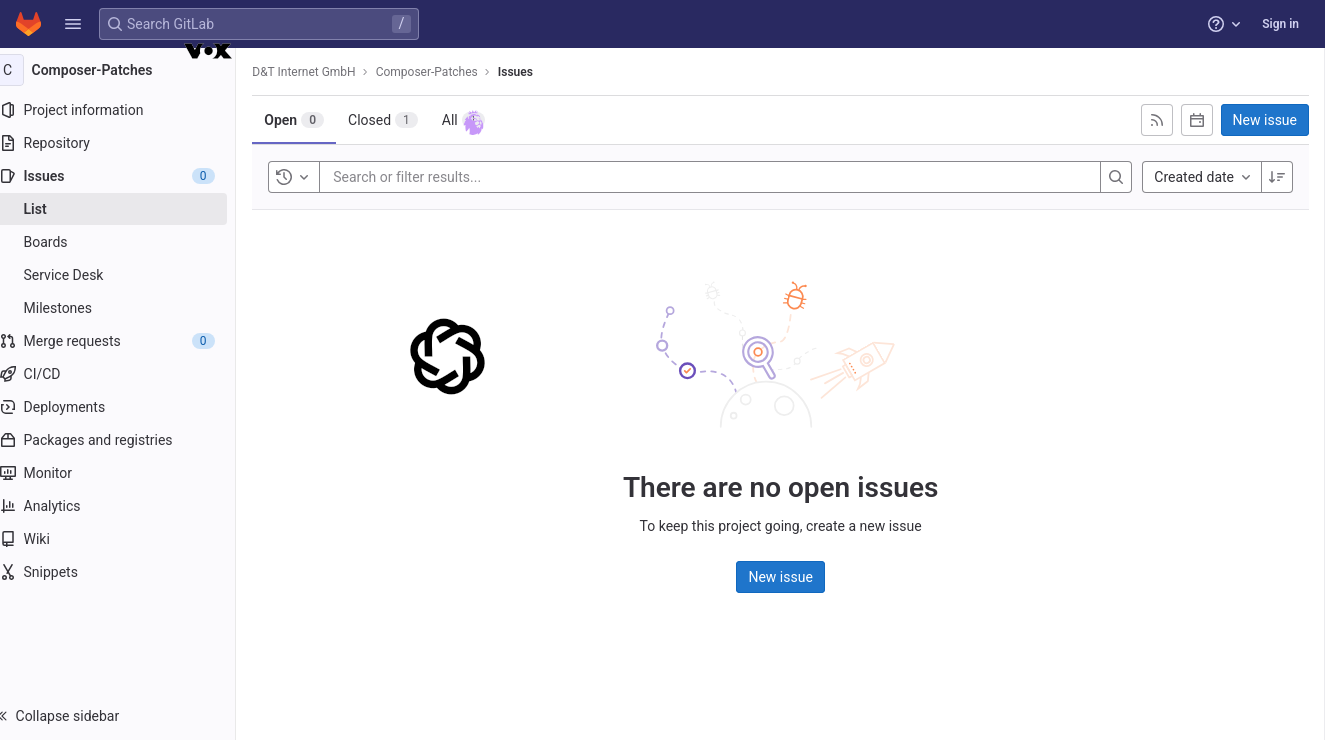  Describe the element at coordinates (473, 122) in the screenshot. I see `view Premier League content` at that location.